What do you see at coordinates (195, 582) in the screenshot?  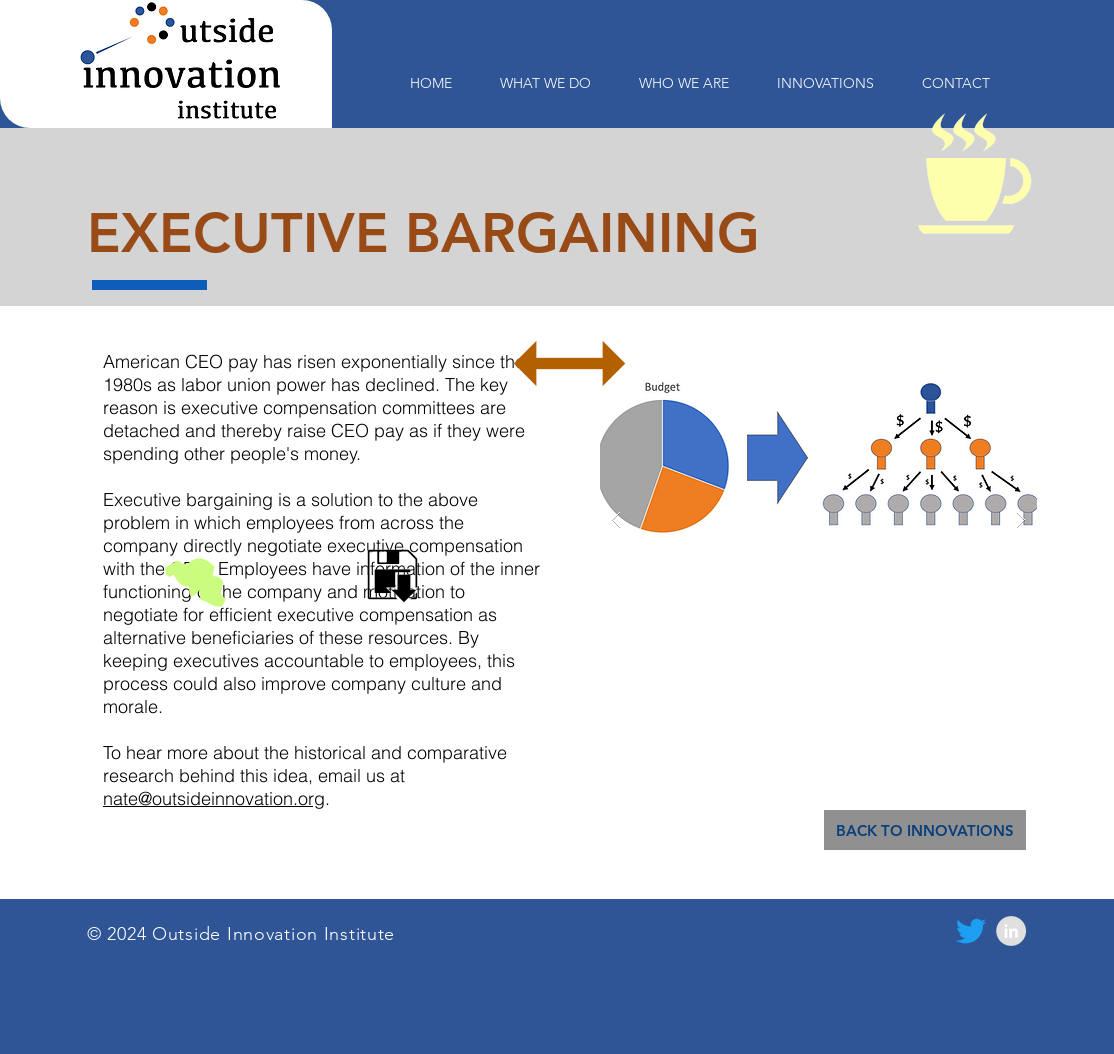 I see `select Belgium as country or region` at bounding box center [195, 582].